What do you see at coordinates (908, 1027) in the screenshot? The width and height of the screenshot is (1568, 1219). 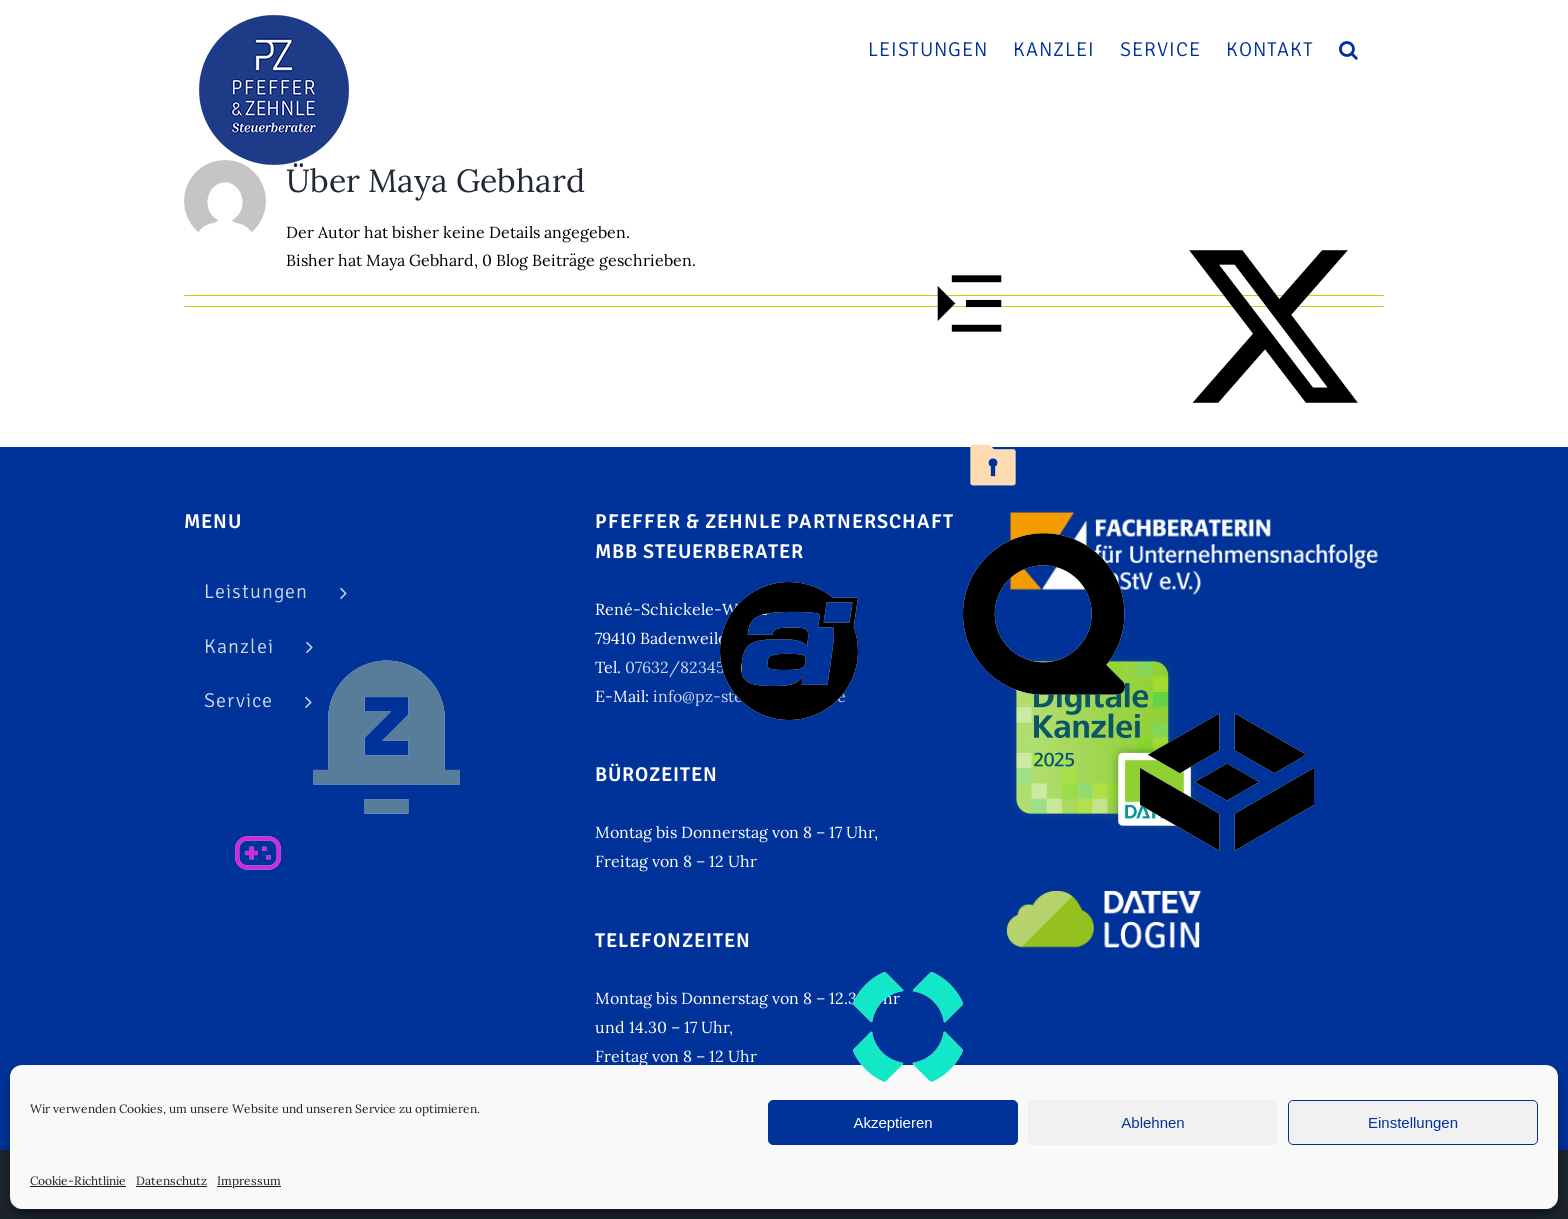 I see `open the TableCheck restaurant reservation app` at bounding box center [908, 1027].